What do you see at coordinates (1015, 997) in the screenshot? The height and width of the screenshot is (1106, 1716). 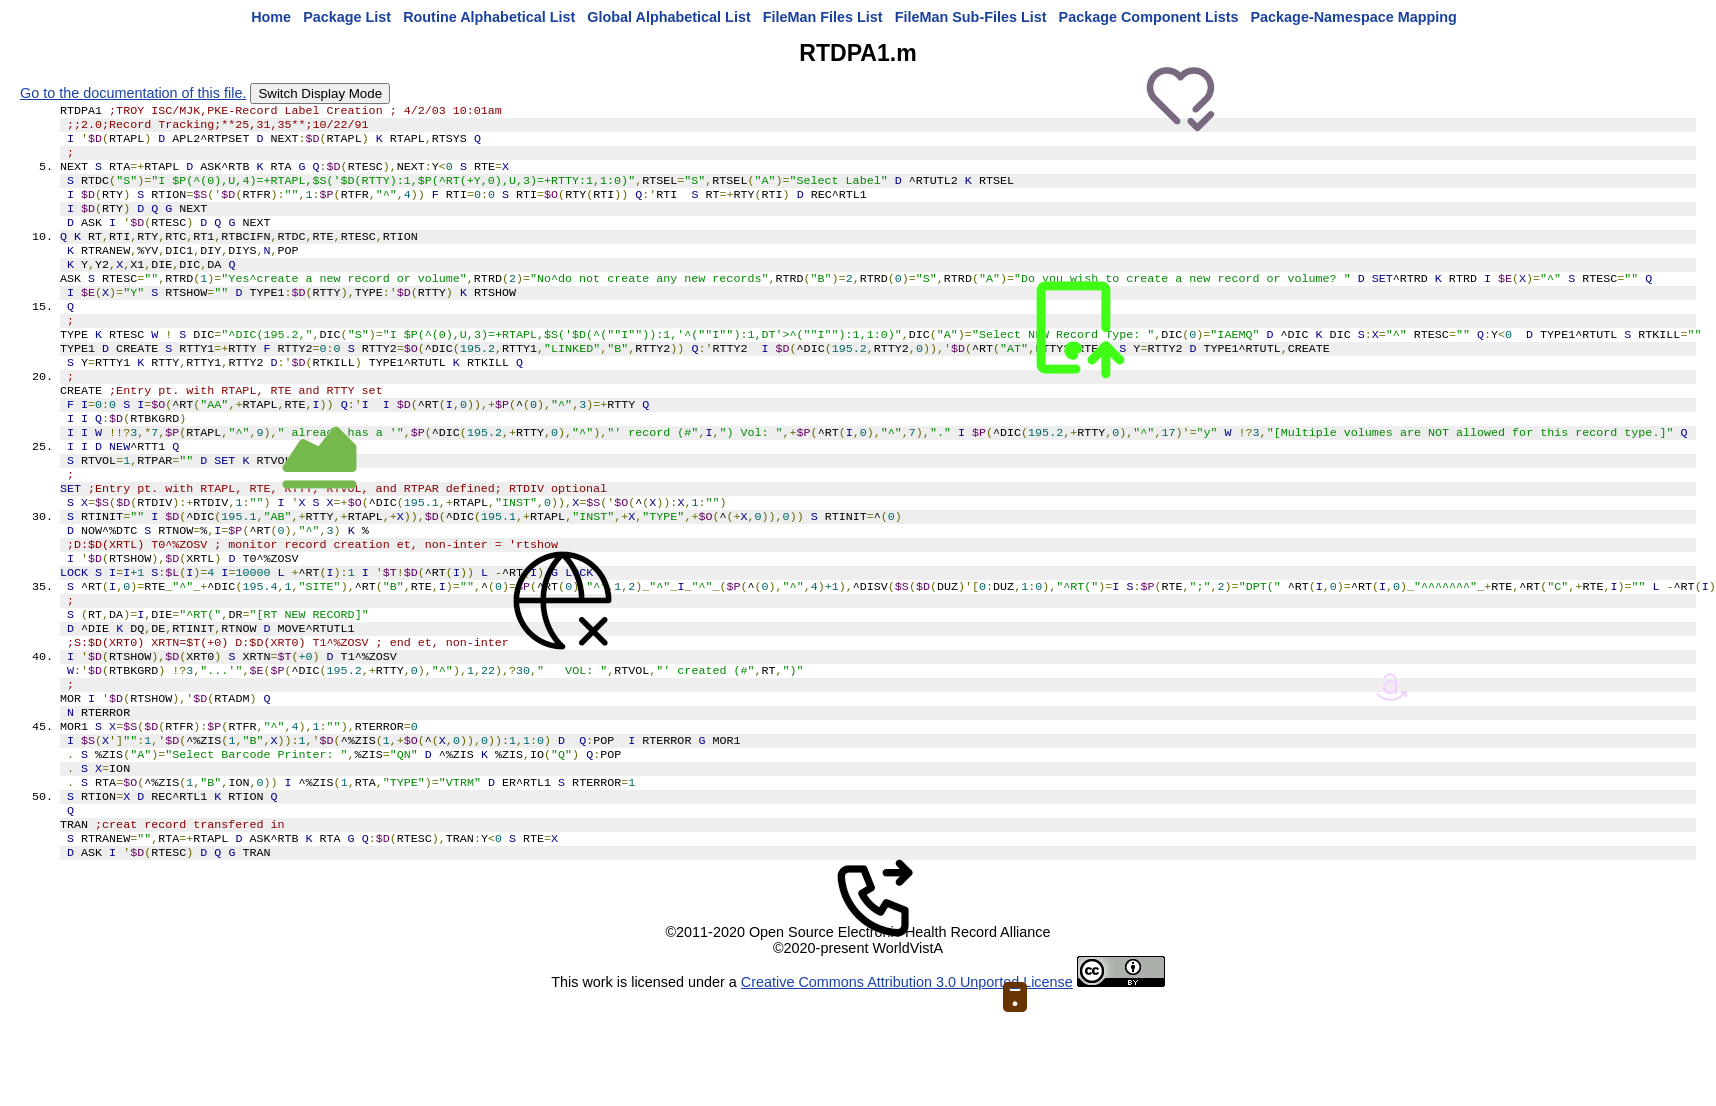 I see `access mobile device settings` at bounding box center [1015, 997].